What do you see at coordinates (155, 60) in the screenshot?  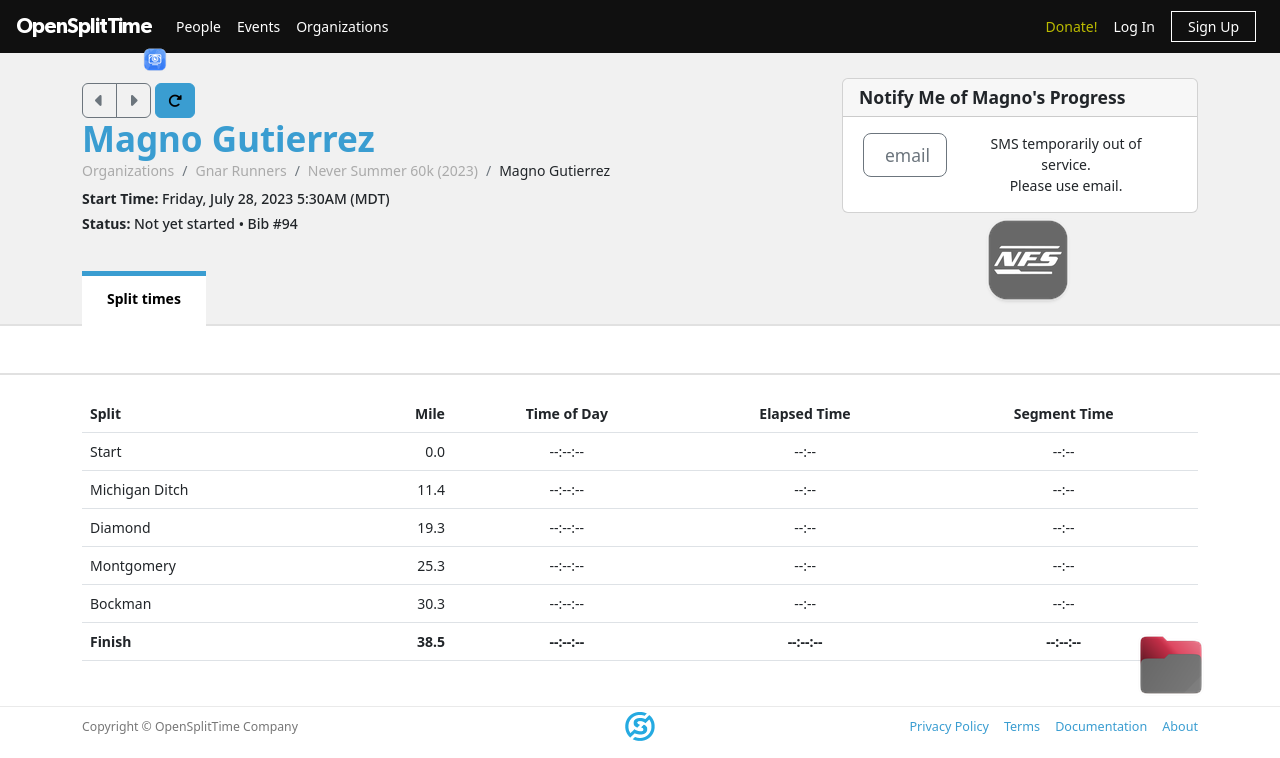 I see `access remote desktop or screen sharing settings` at bounding box center [155, 60].